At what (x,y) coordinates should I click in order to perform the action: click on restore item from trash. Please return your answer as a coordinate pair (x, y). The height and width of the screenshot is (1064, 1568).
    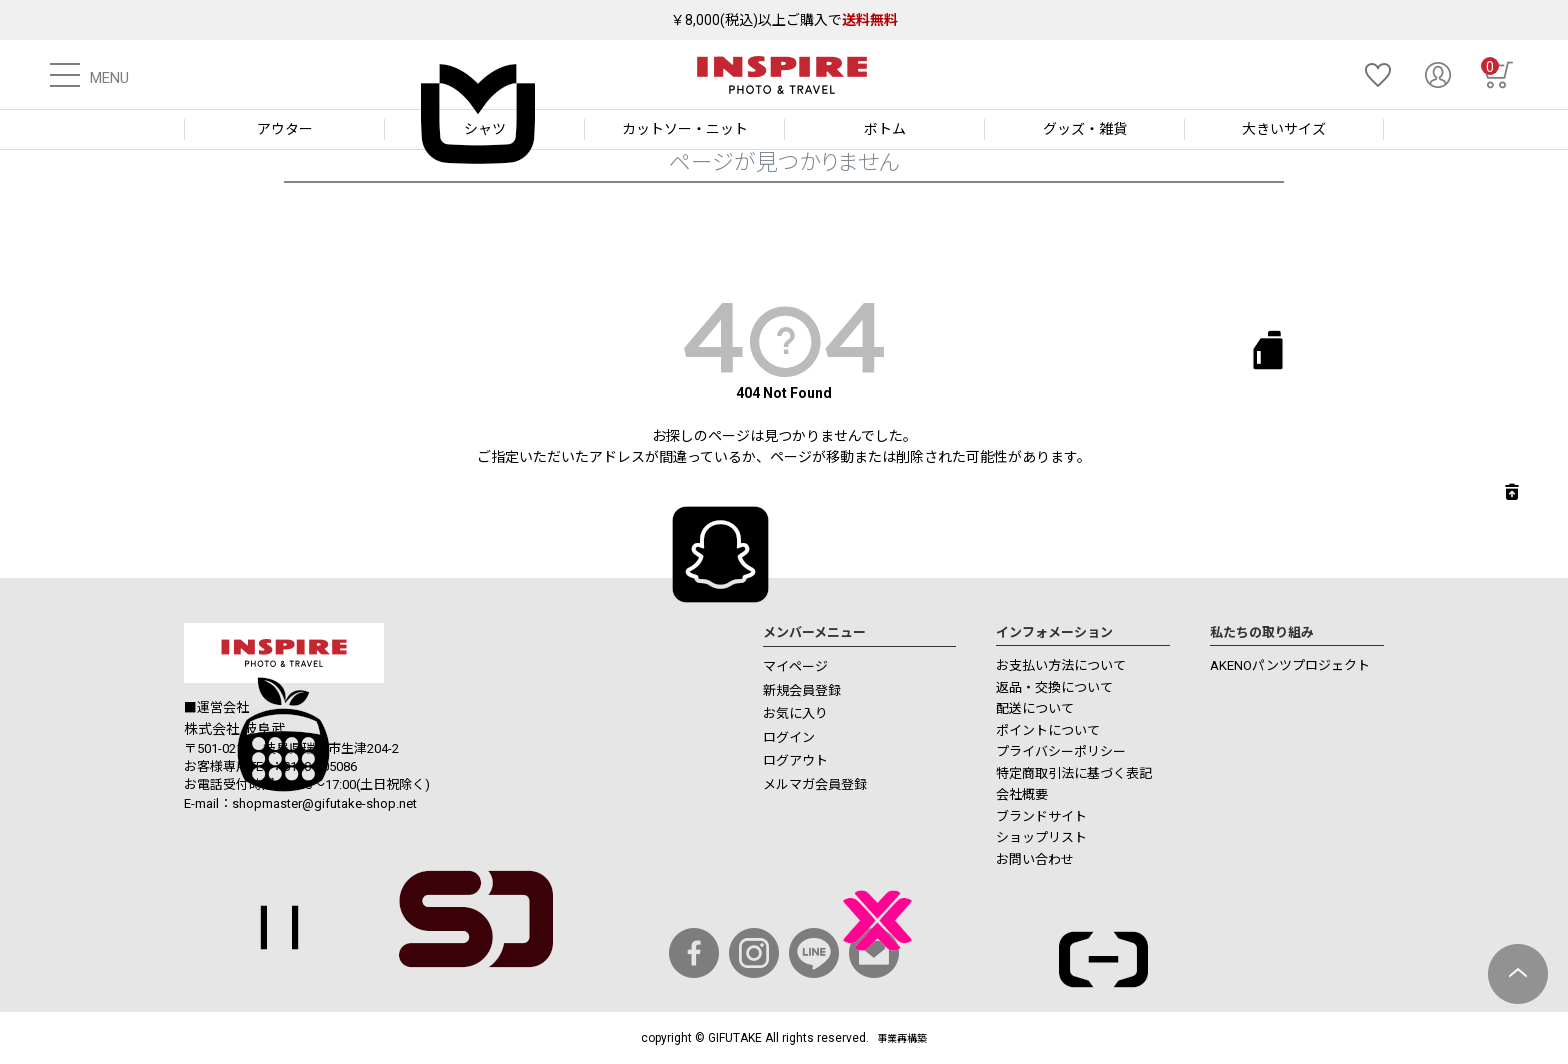
    Looking at the image, I should click on (1512, 492).